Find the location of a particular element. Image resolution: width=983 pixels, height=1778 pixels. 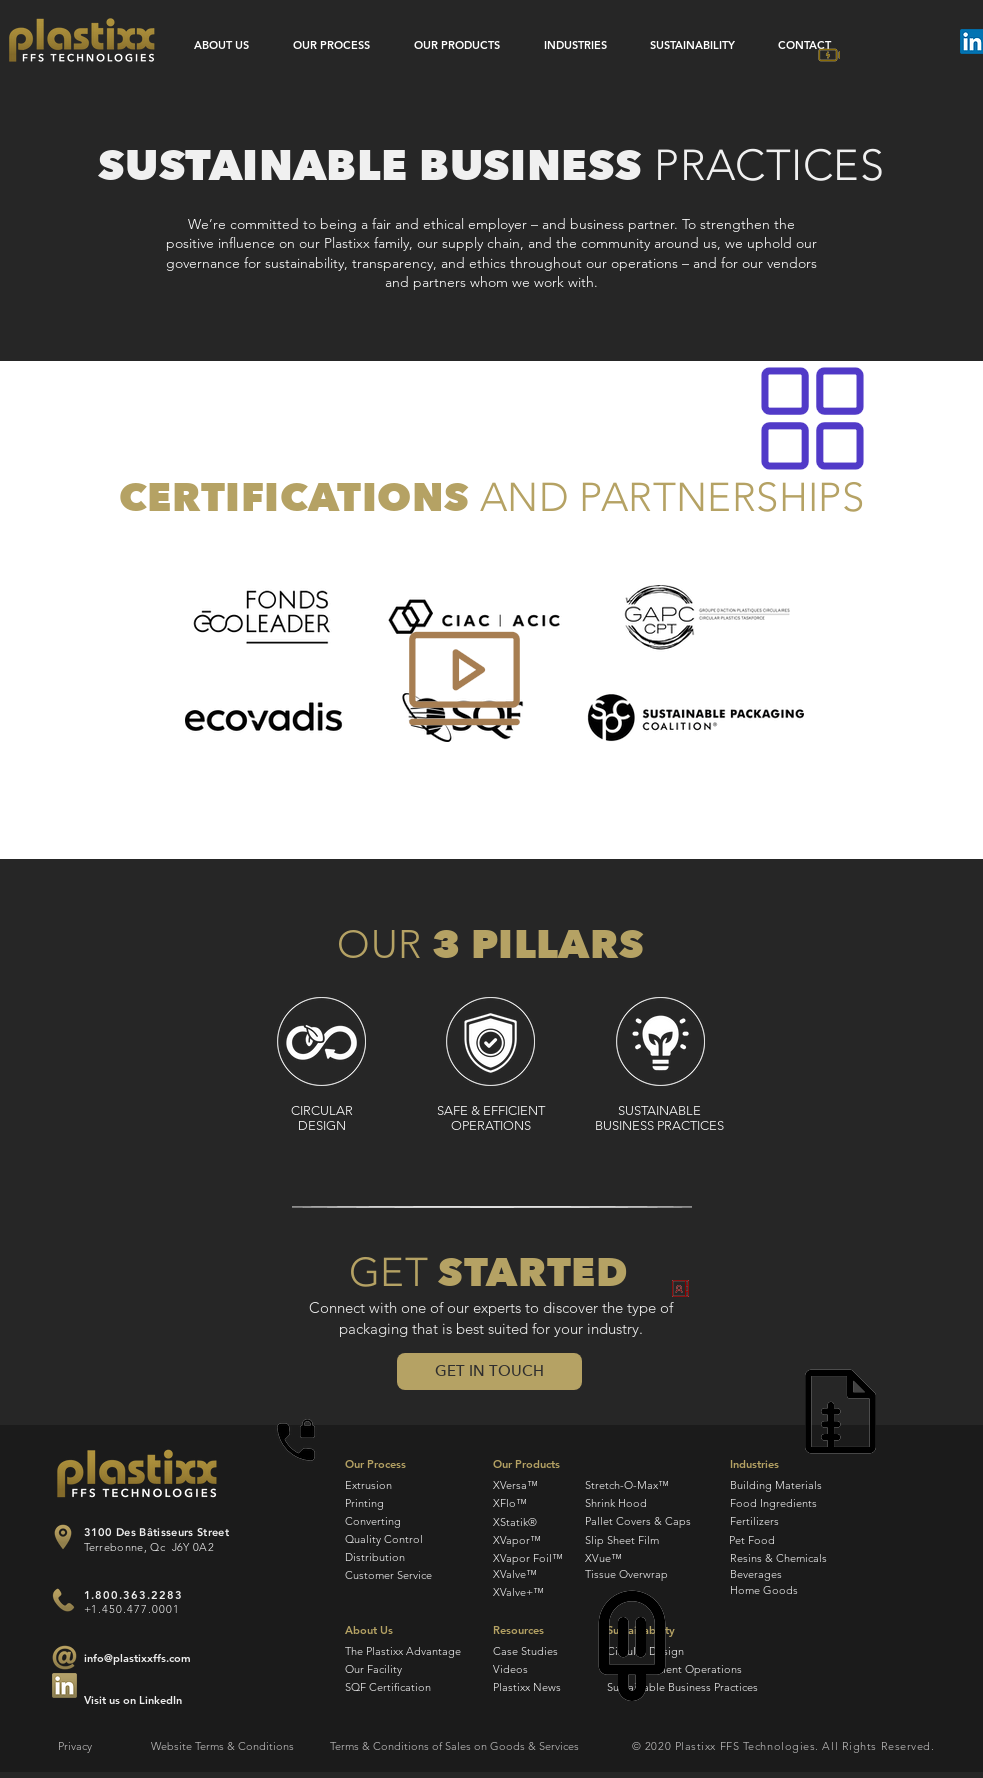

indicates device is currently charging is located at coordinates (829, 55).